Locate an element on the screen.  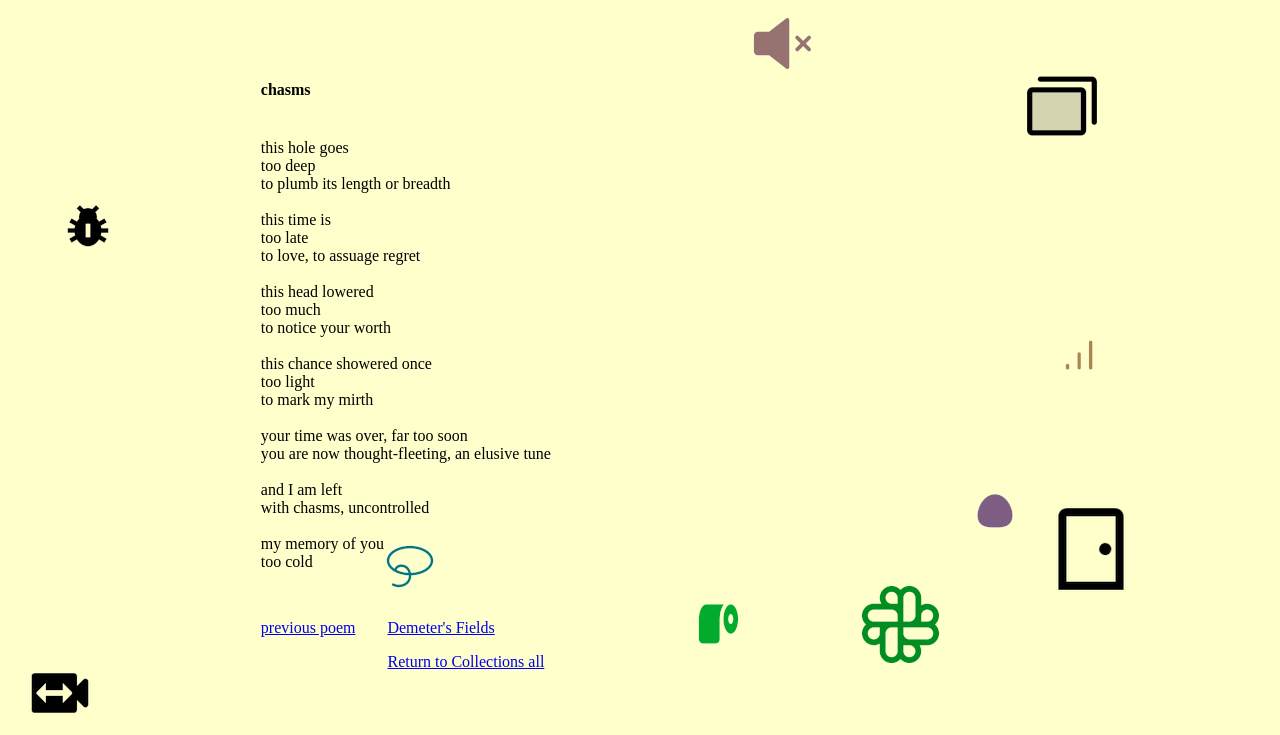
use lasso selection tool is located at coordinates (410, 564).